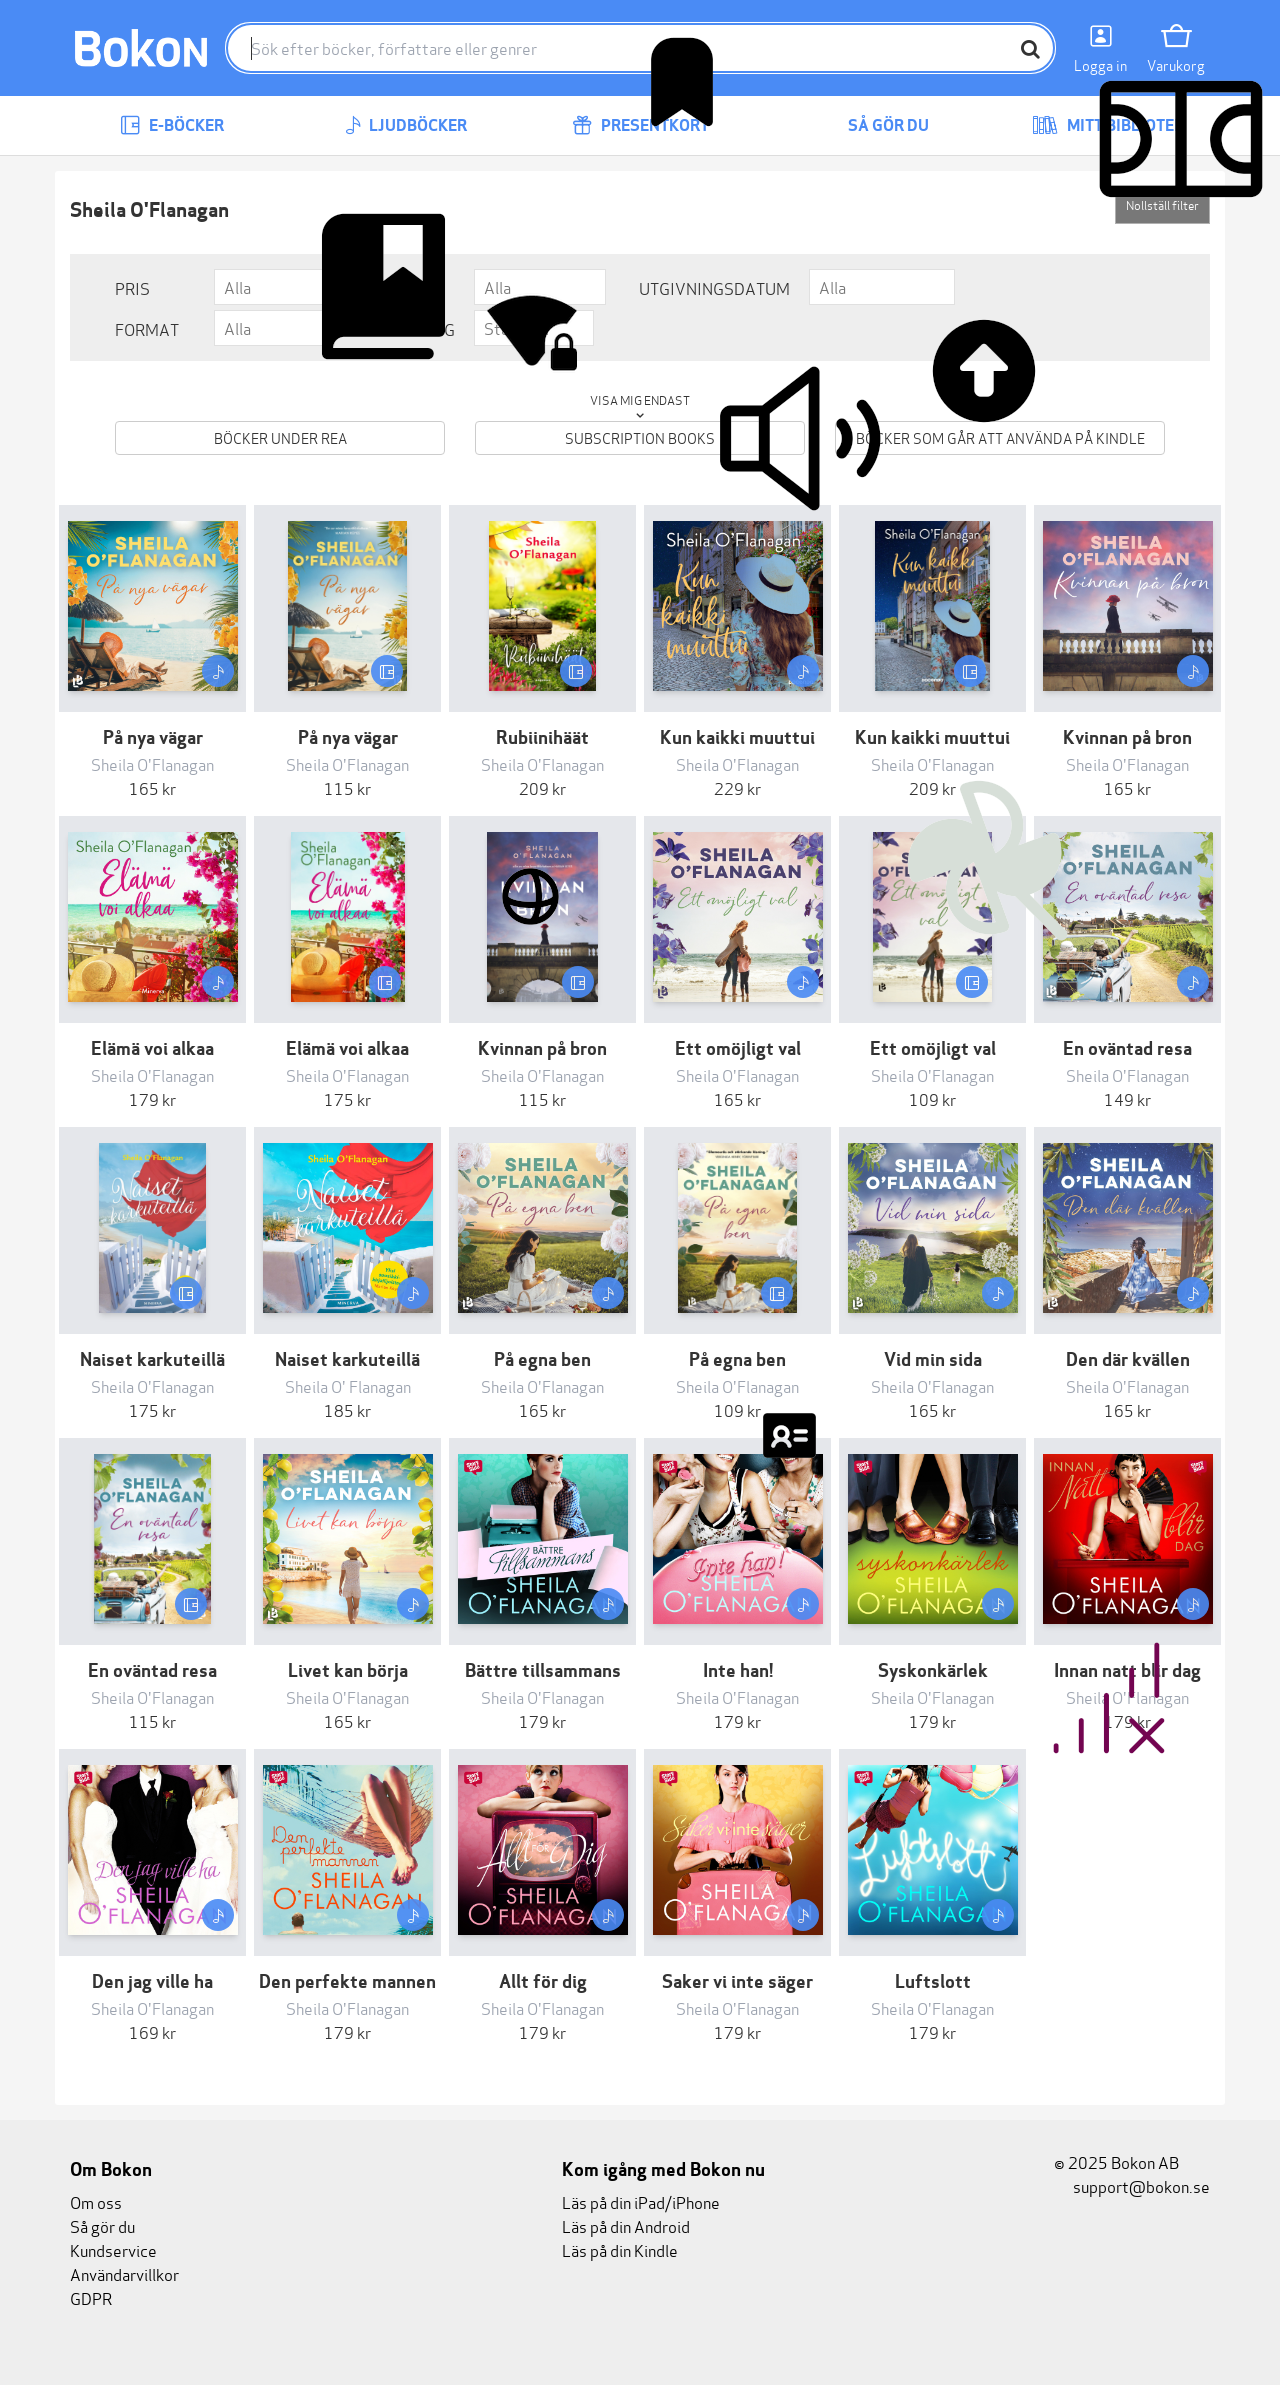  What do you see at coordinates (984, 371) in the screenshot?
I see `upload a file or document` at bounding box center [984, 371].